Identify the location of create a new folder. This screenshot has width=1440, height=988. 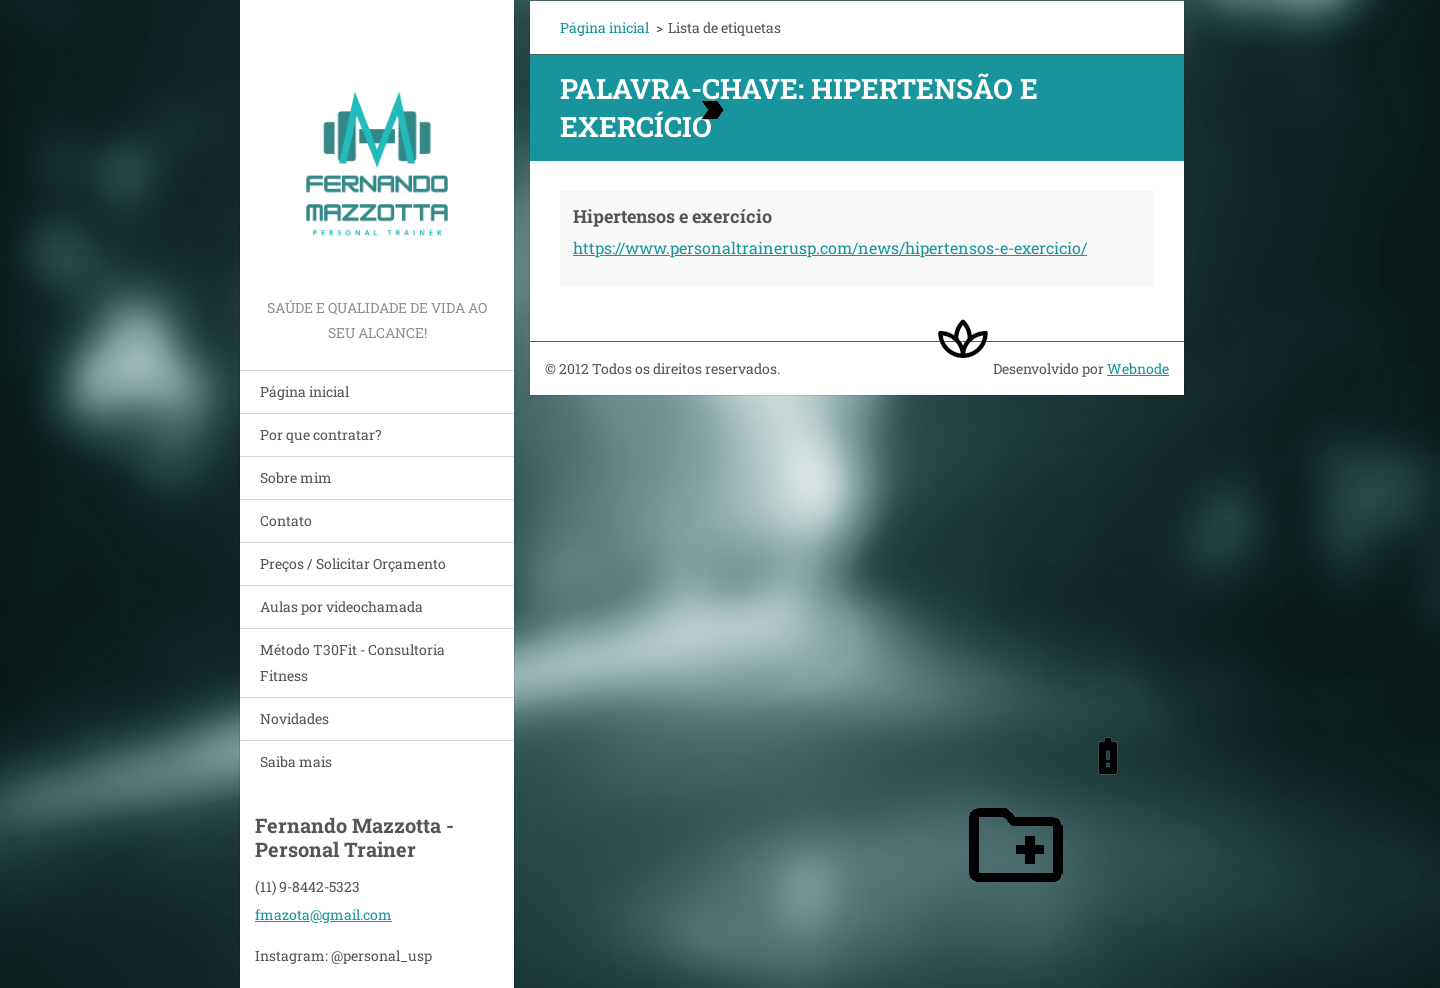
(1016, 845).